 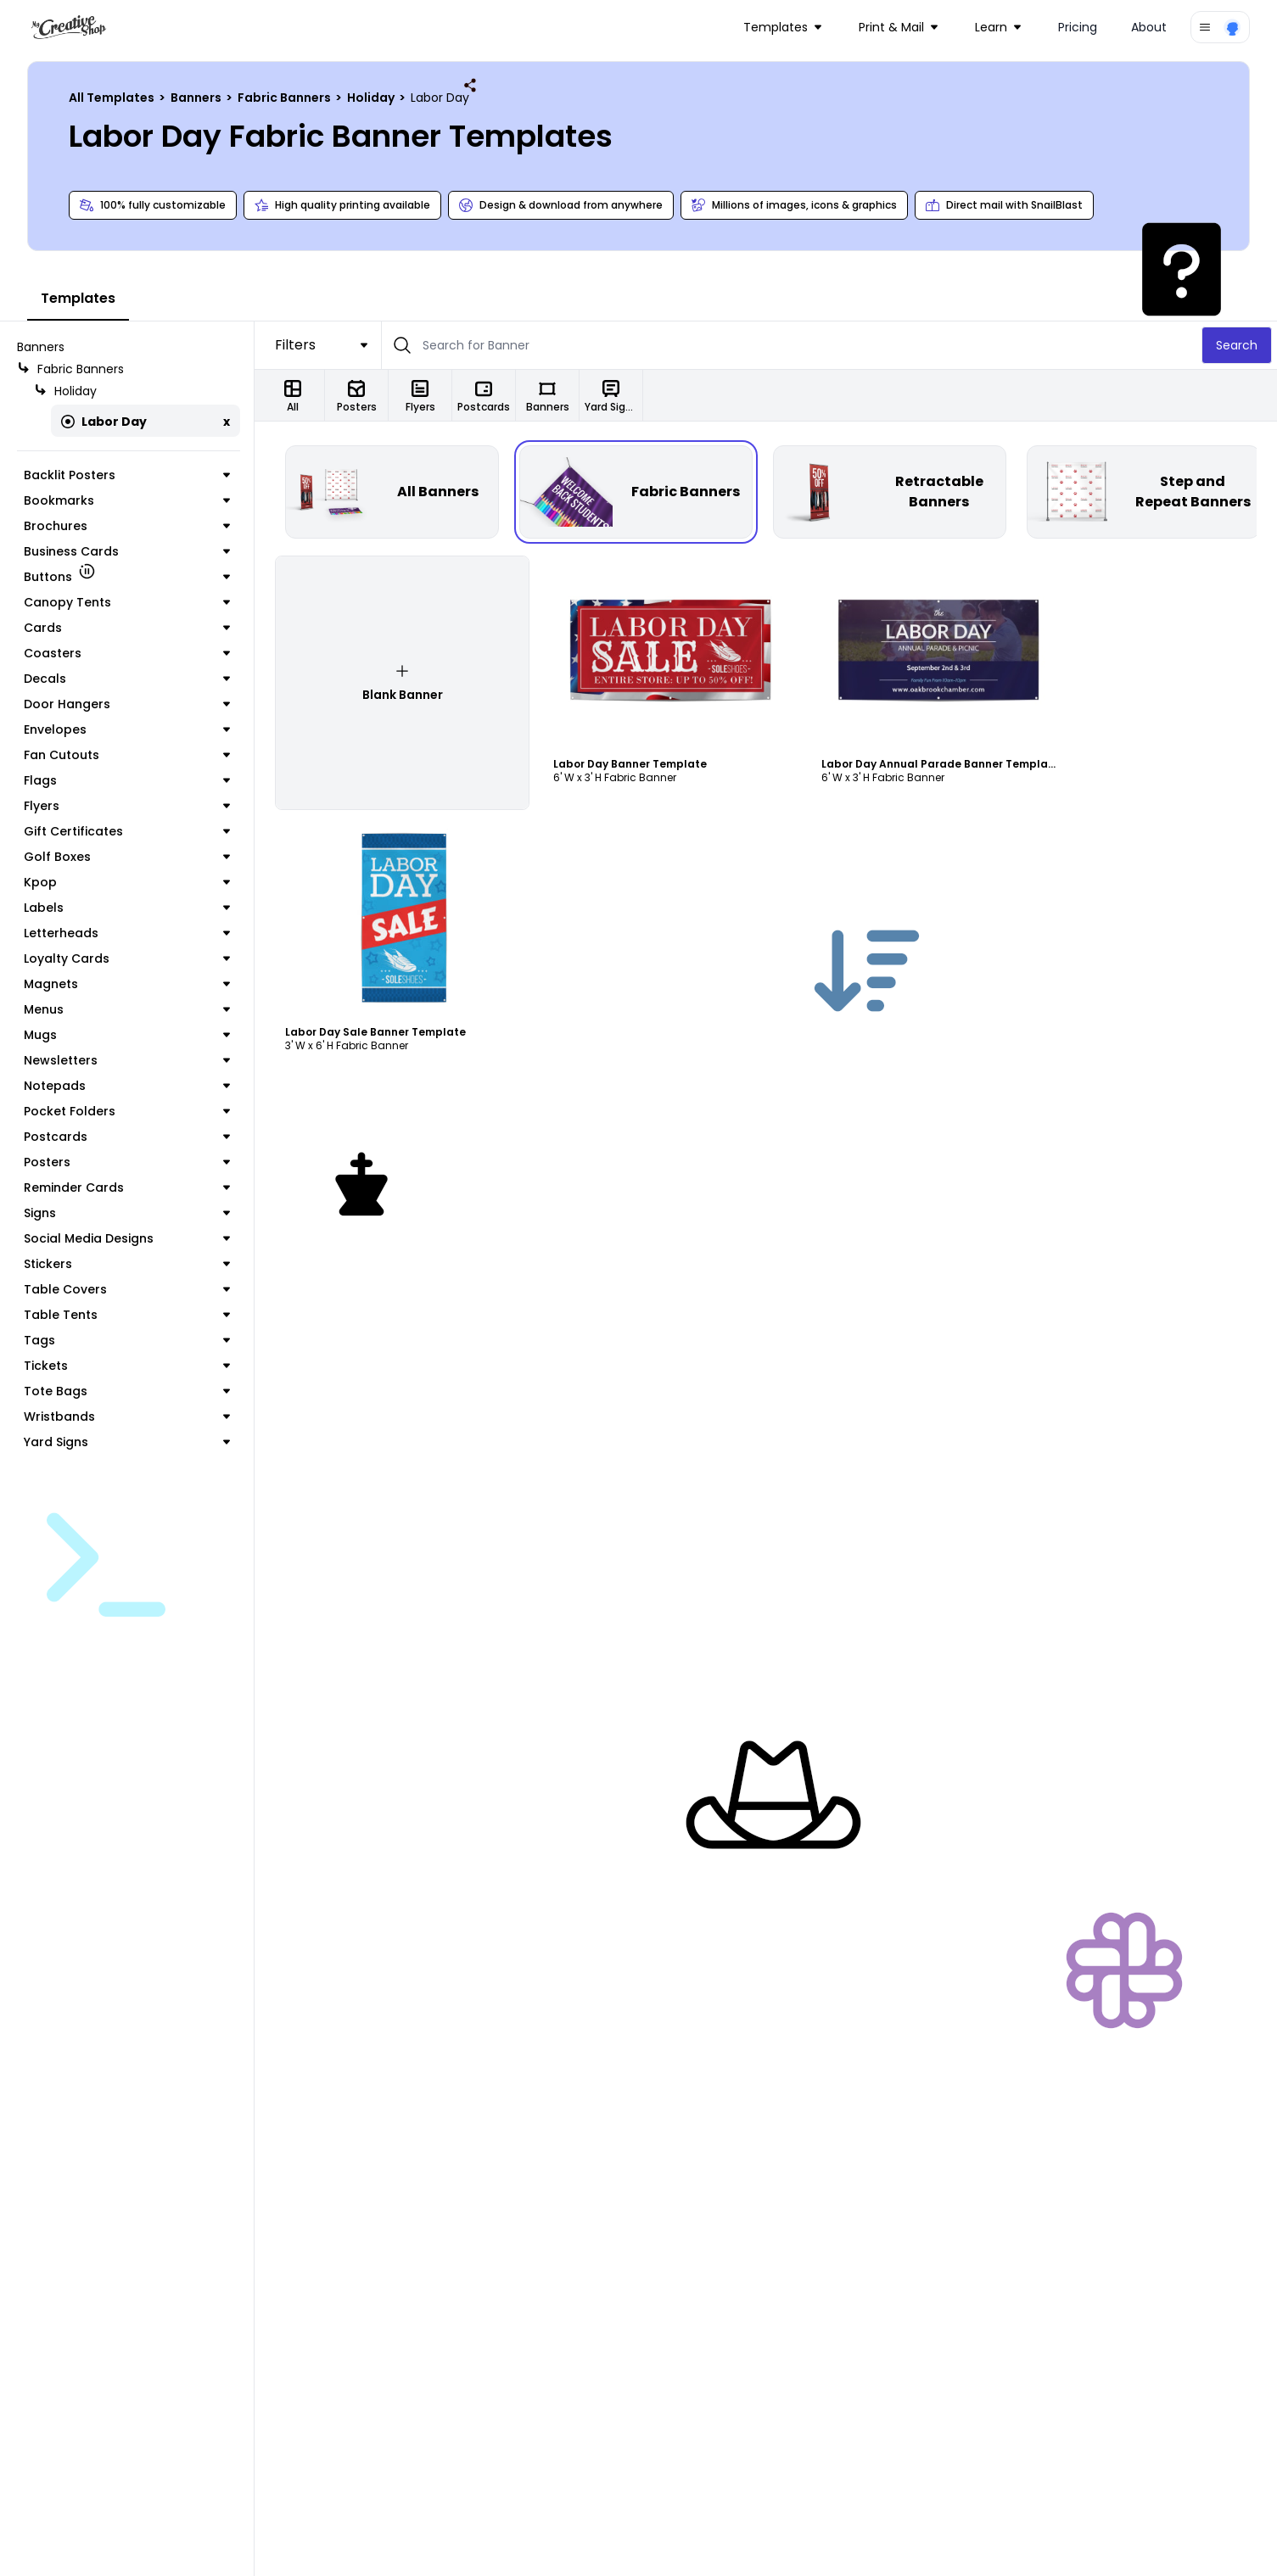 What do you see at coordinates (87, 571) in the screenshot?
I see `motion photo playback is paused` at bounding box center [87, 571].